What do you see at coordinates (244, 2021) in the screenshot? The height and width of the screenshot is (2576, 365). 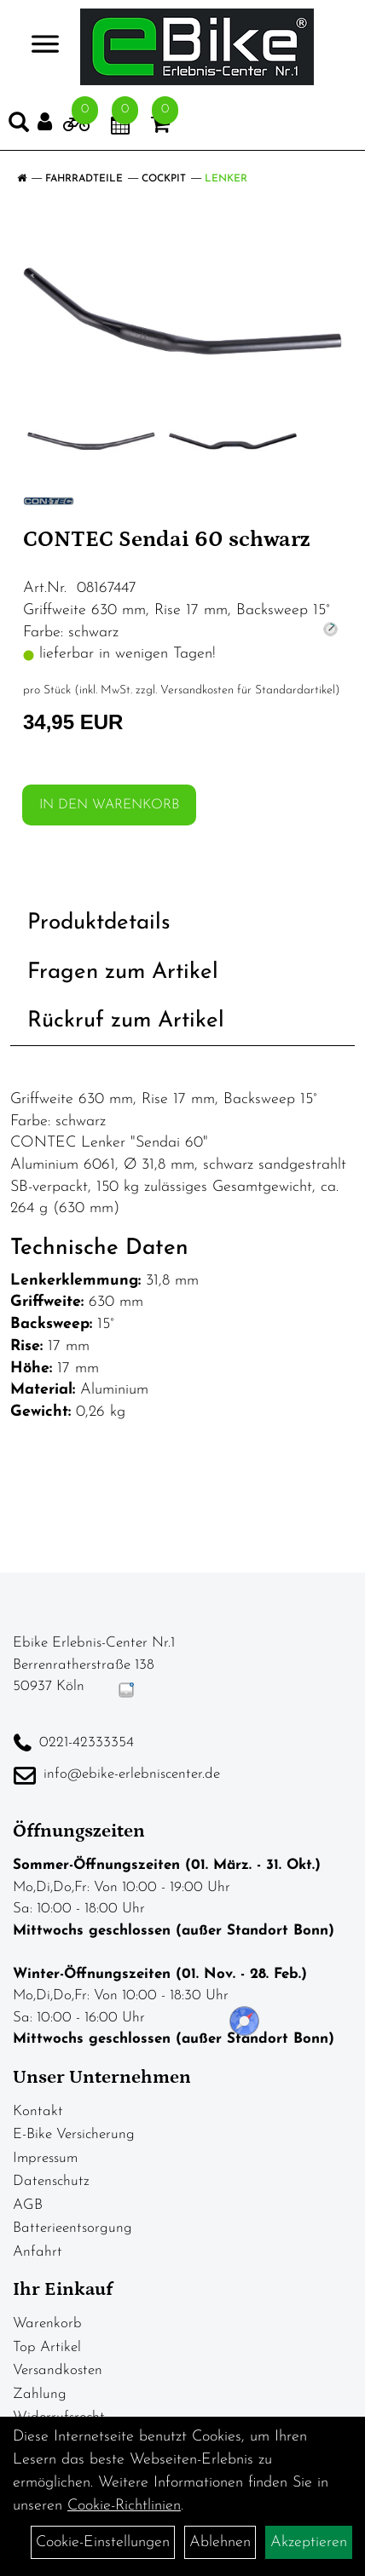 I see `open the web browser app` at bounding box center [244, 2021].